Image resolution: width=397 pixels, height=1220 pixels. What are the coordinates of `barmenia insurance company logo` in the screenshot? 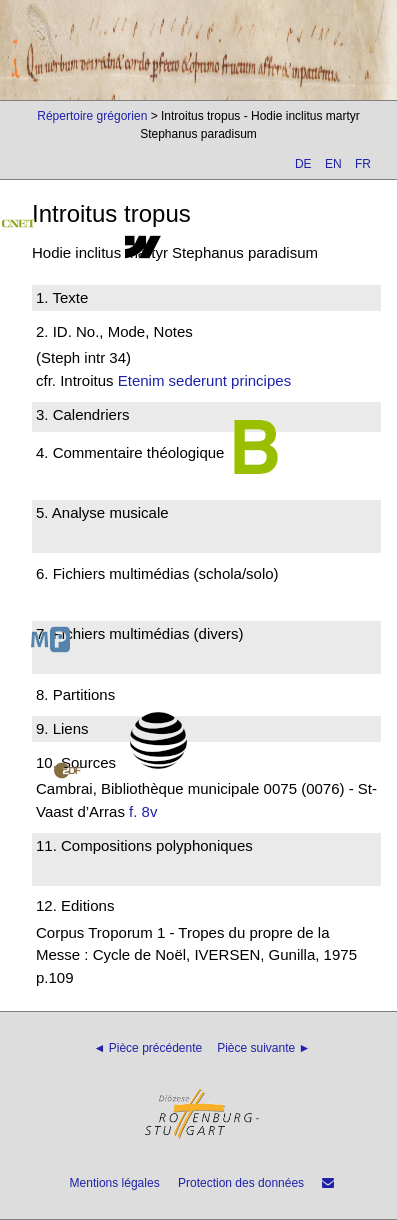 It's located at (256, 447).